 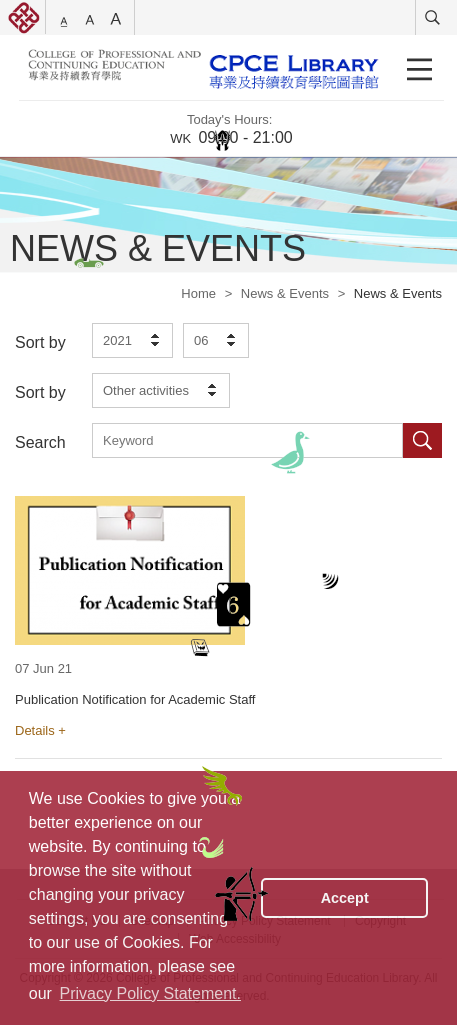 I want to click on open the grimoire or spellbook, so click(x=200, y=648).